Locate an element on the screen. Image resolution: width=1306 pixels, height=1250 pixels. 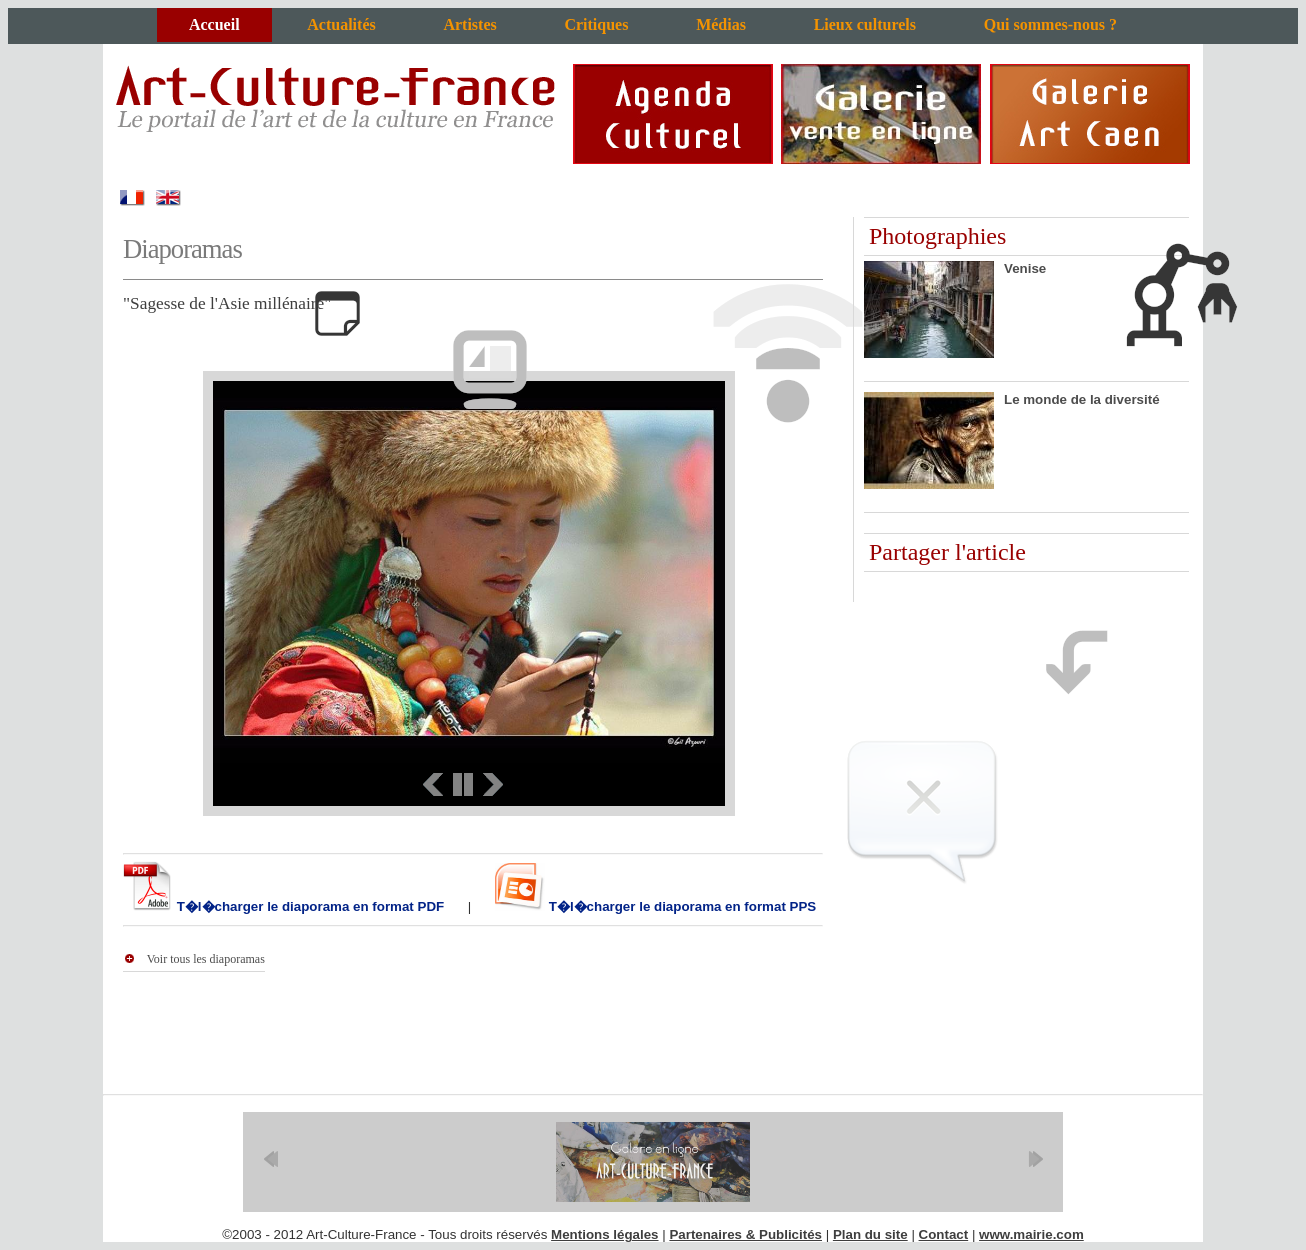
change your desktop wallpaper is located at coordinates (490, 367).